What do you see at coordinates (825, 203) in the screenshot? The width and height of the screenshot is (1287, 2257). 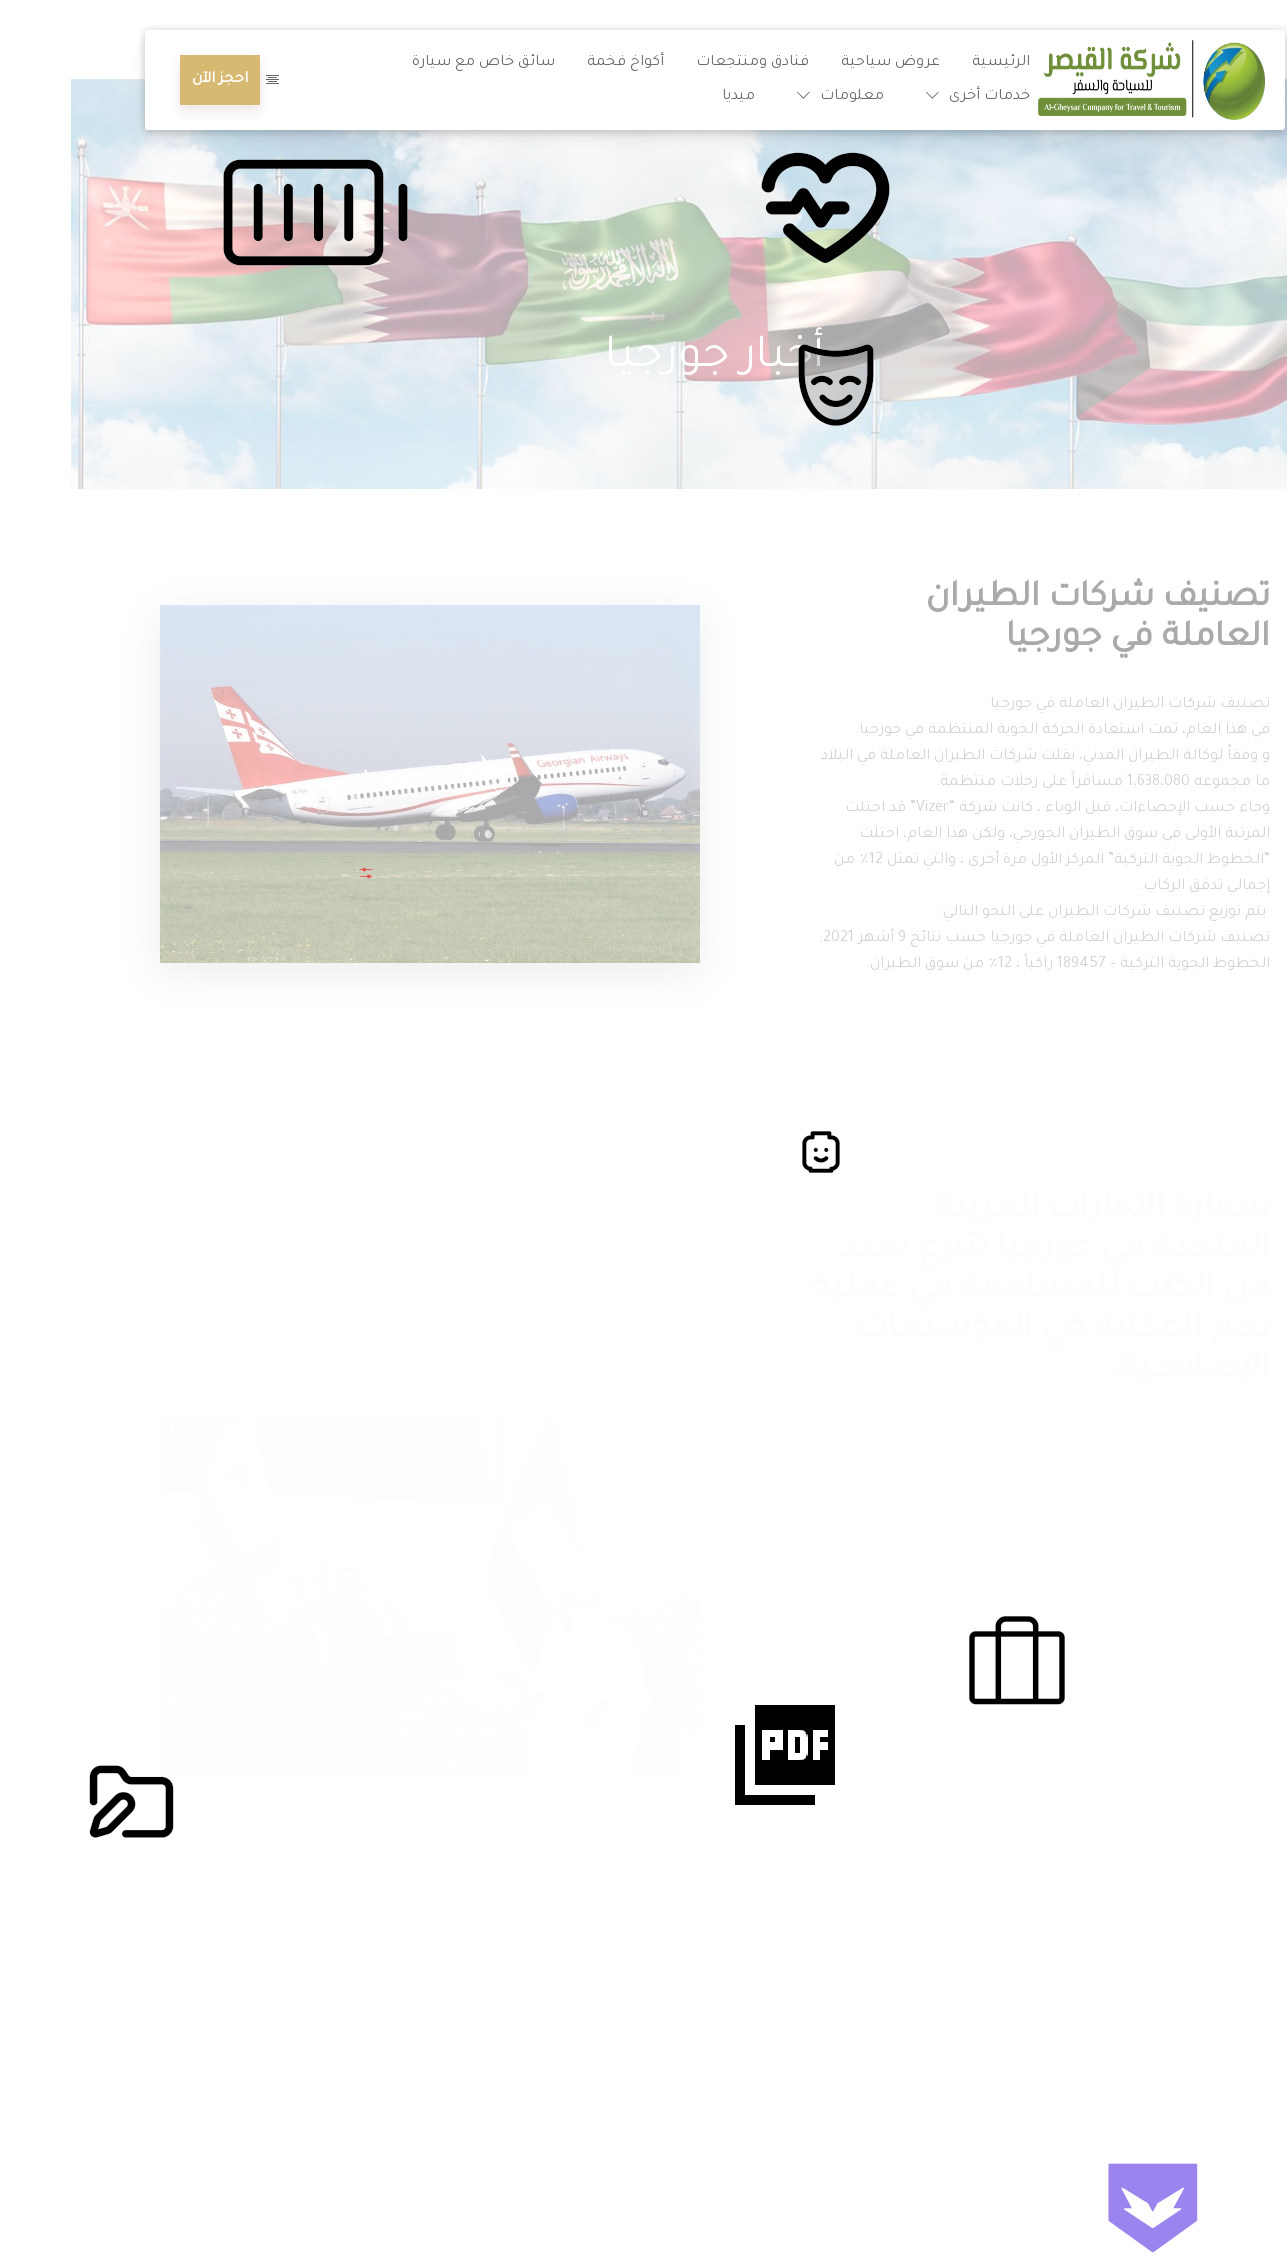 I see `view health or fitness data` at bounding box center [825, 203].